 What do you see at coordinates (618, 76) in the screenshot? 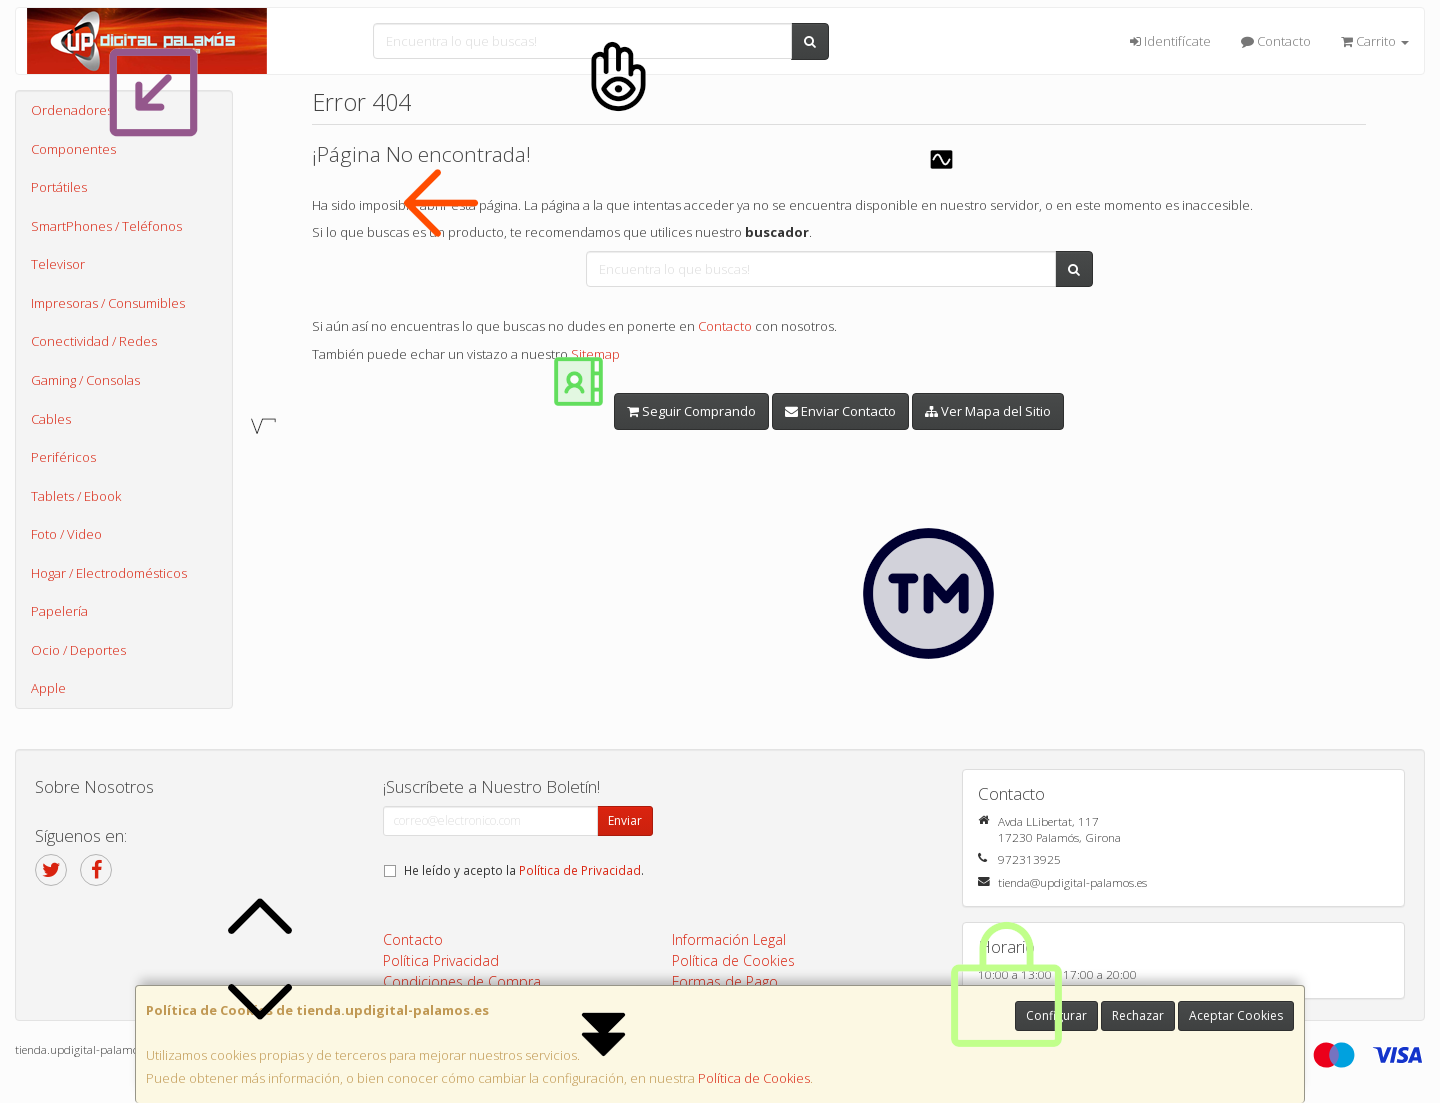
I see `access hand tracking or gesture recognition settings` at bounding box center [618, 76].